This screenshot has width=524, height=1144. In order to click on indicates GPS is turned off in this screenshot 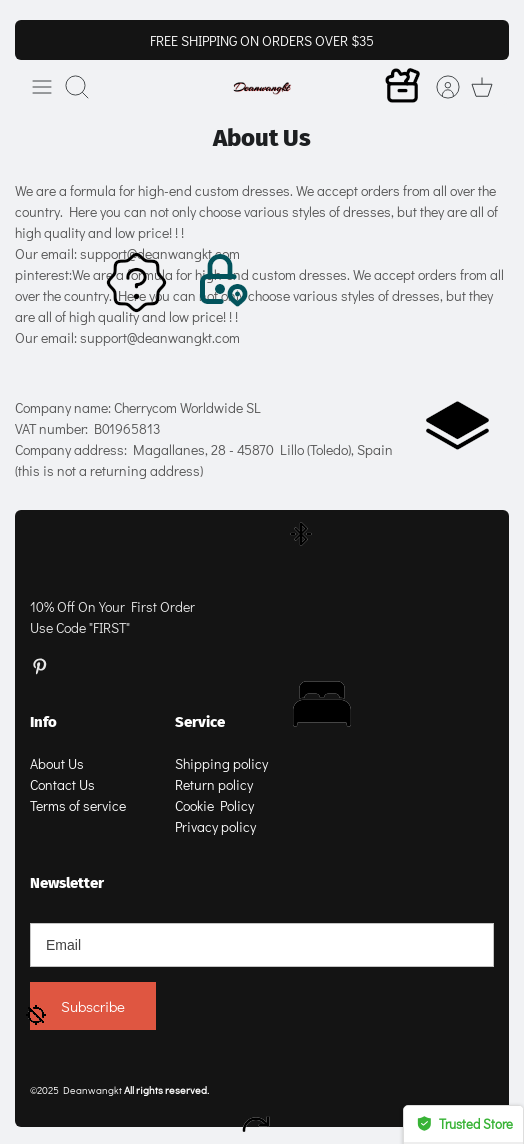, I will do `click(36, 1015)`.